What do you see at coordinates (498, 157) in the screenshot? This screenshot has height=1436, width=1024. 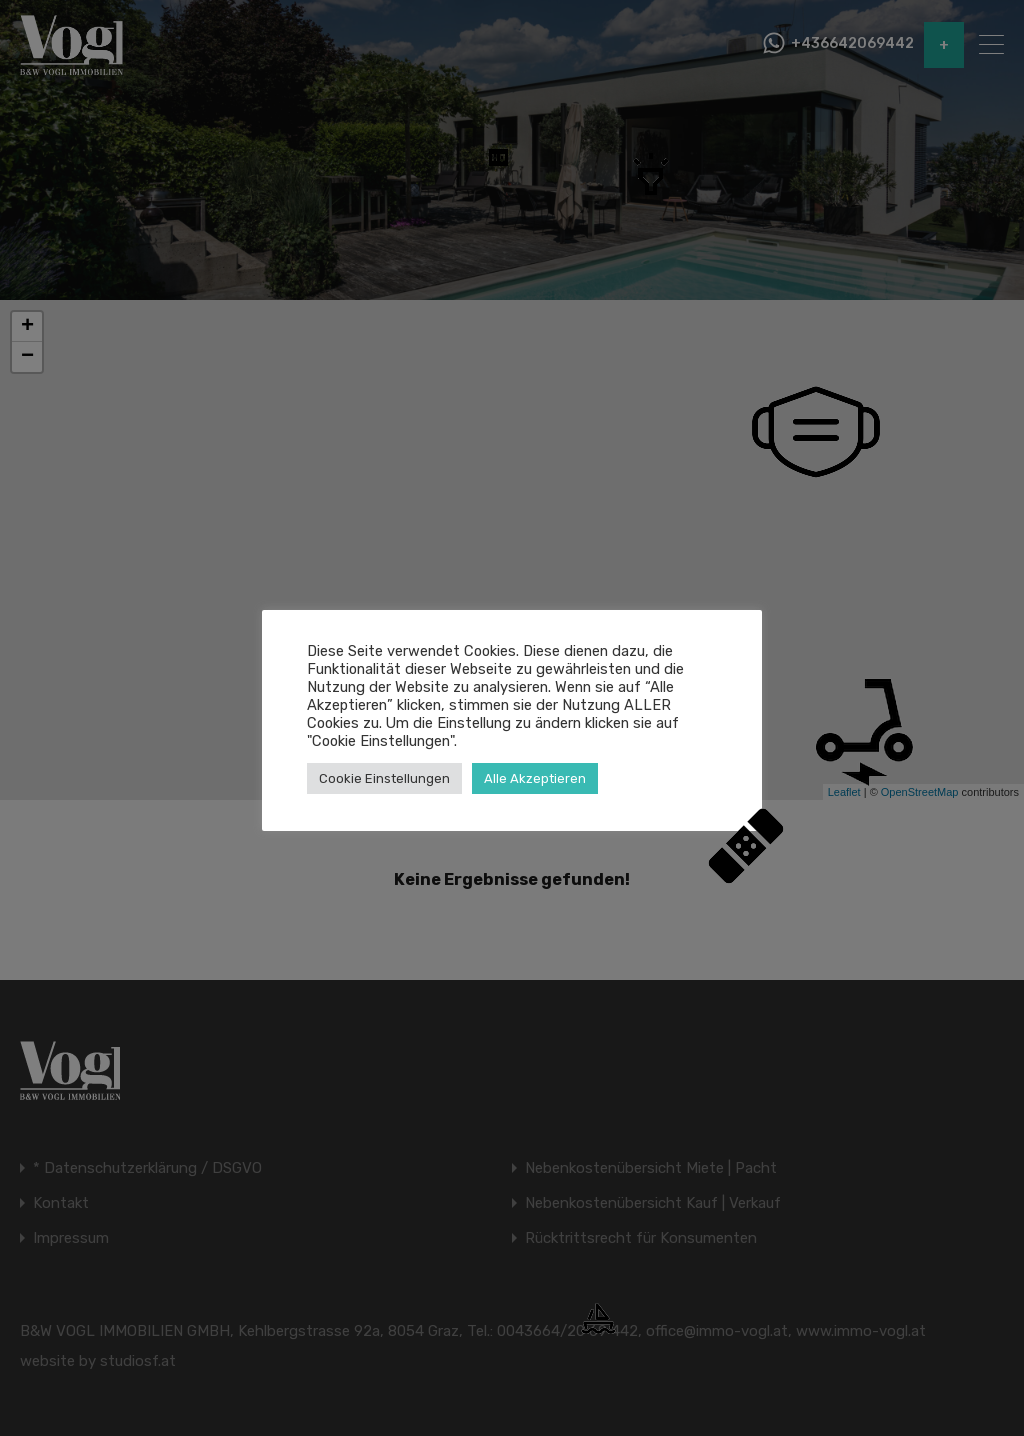 I see `switch to high quality playback` at bounding box center [498, 157].